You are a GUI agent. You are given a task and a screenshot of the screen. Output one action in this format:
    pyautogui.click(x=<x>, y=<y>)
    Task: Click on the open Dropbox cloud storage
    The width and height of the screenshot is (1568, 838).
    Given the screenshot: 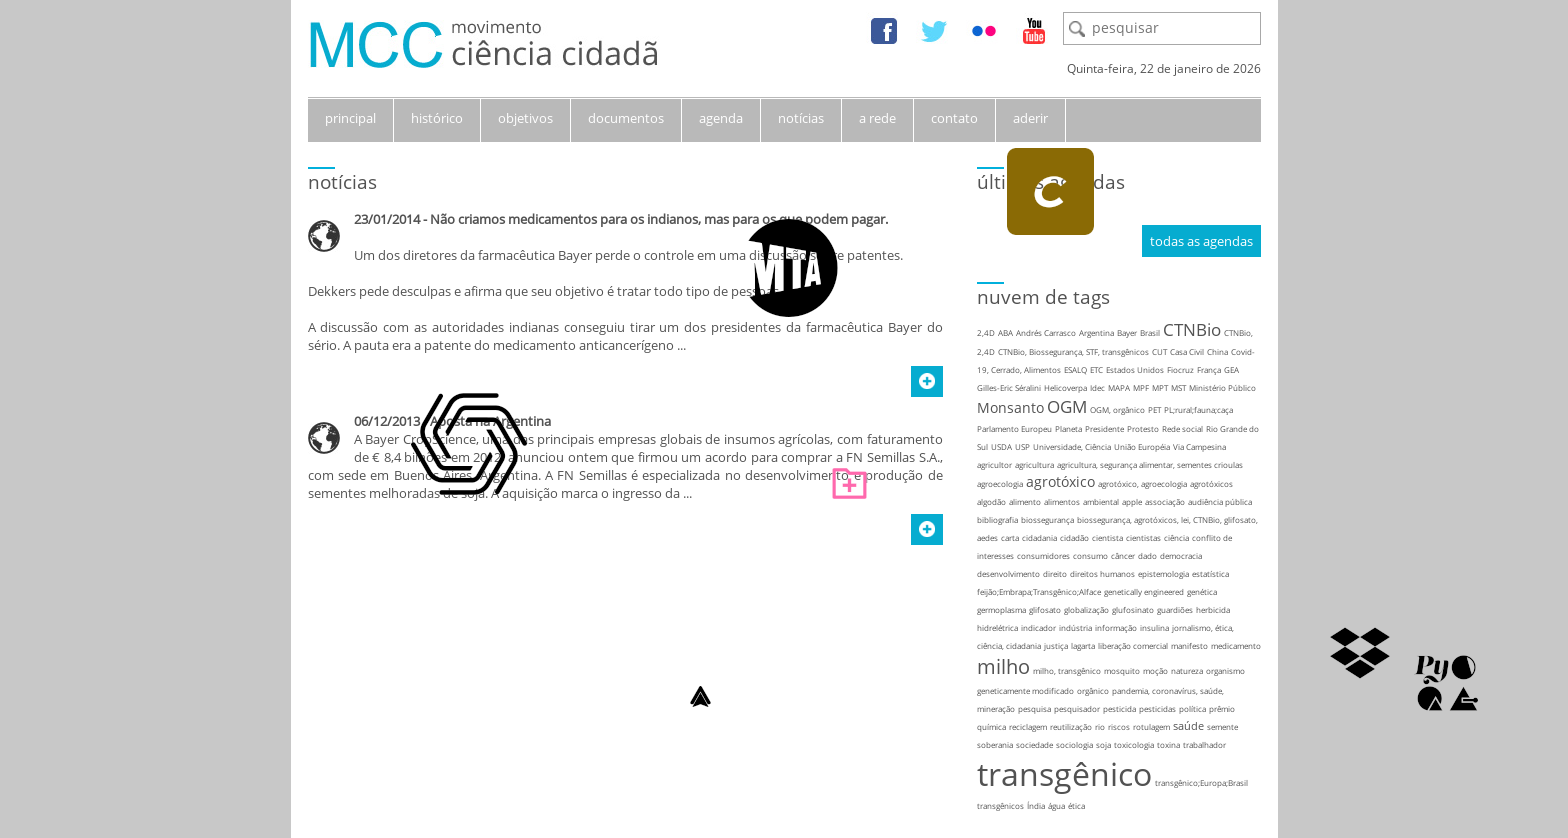 What is the action you would take?
    pyautogui.click(x=1360, y=653)
    